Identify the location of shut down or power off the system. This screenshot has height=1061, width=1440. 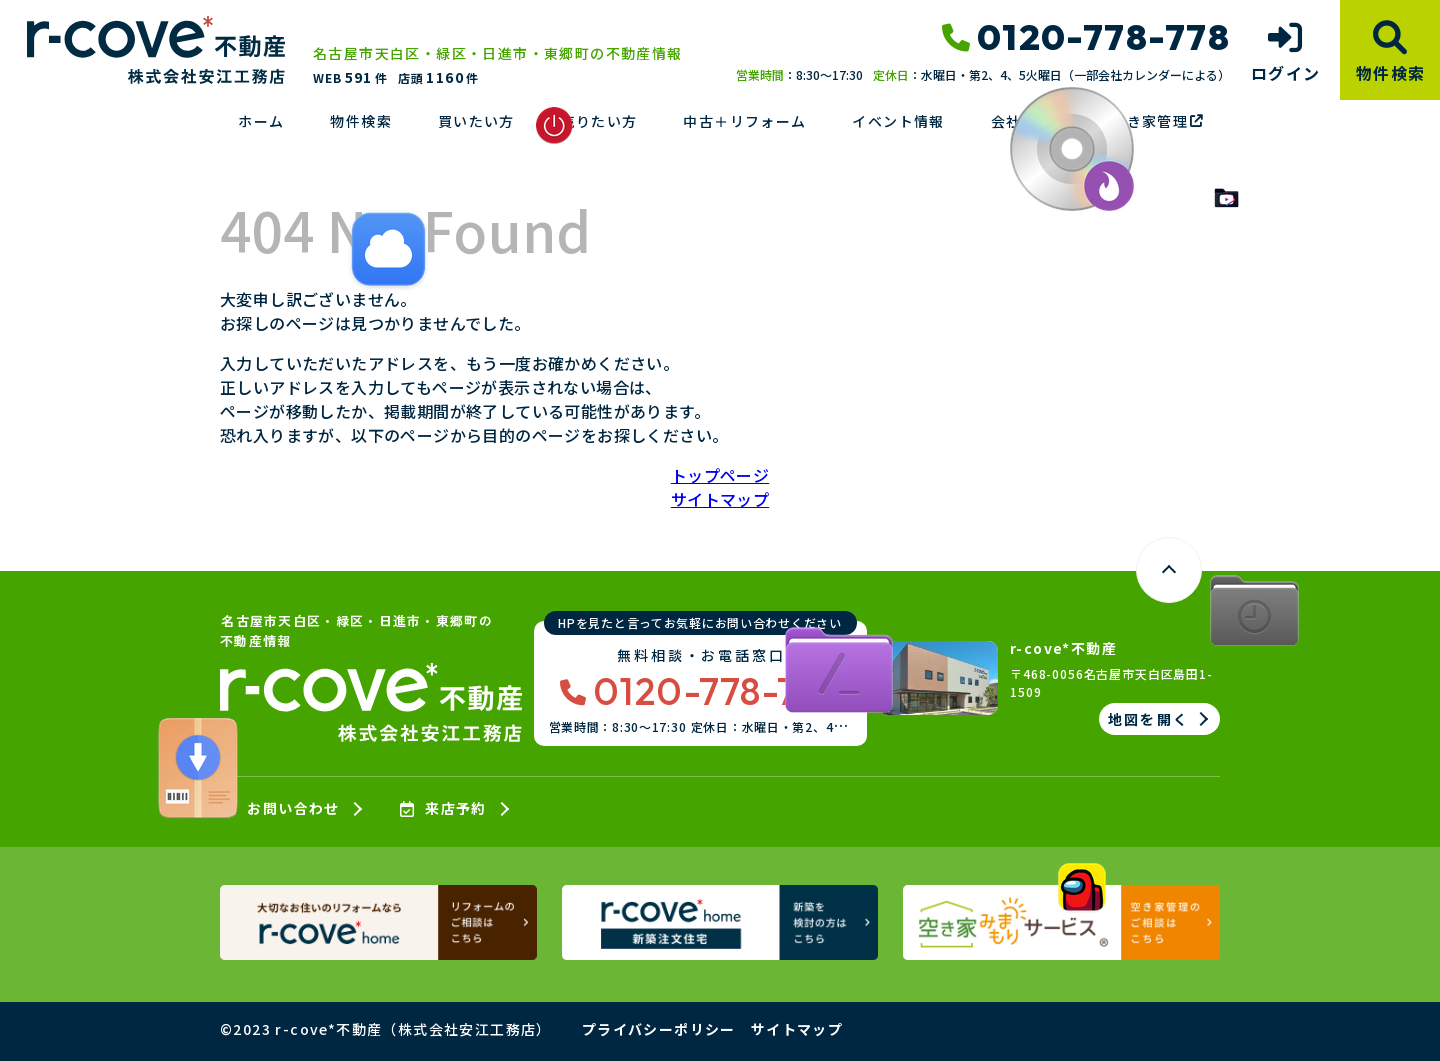
(555, 126).